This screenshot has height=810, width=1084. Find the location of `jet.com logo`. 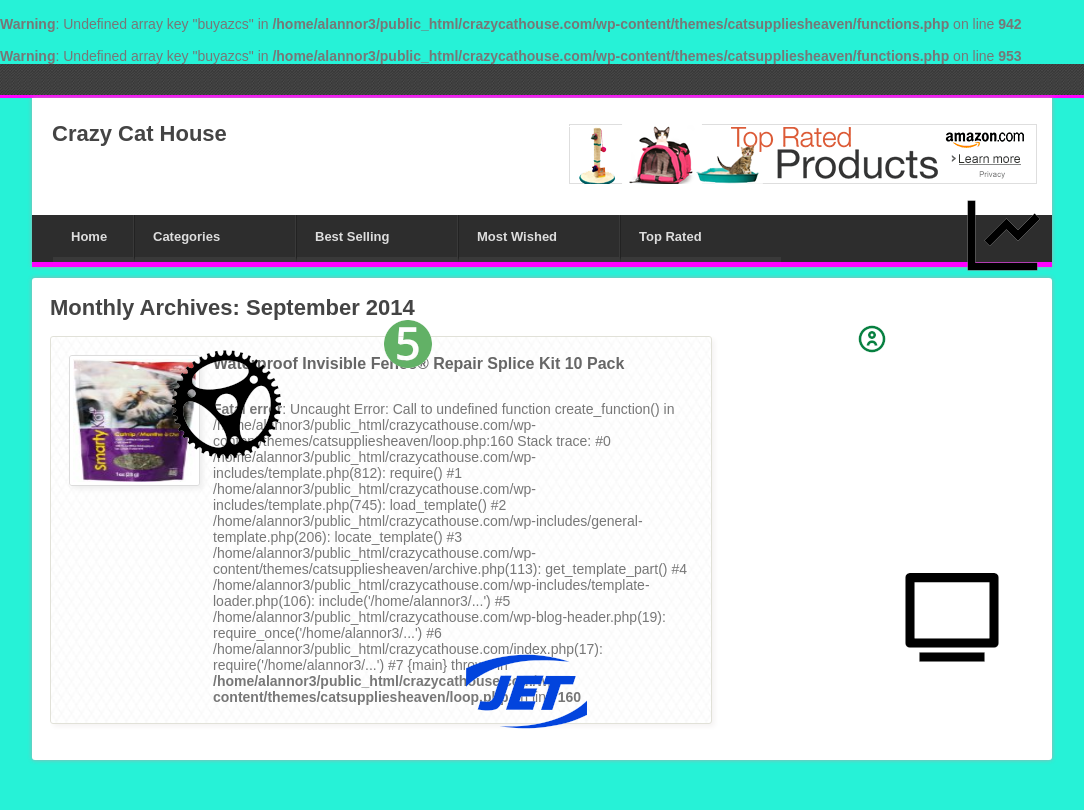

jet.com logo is located at coordinates (526, 691).